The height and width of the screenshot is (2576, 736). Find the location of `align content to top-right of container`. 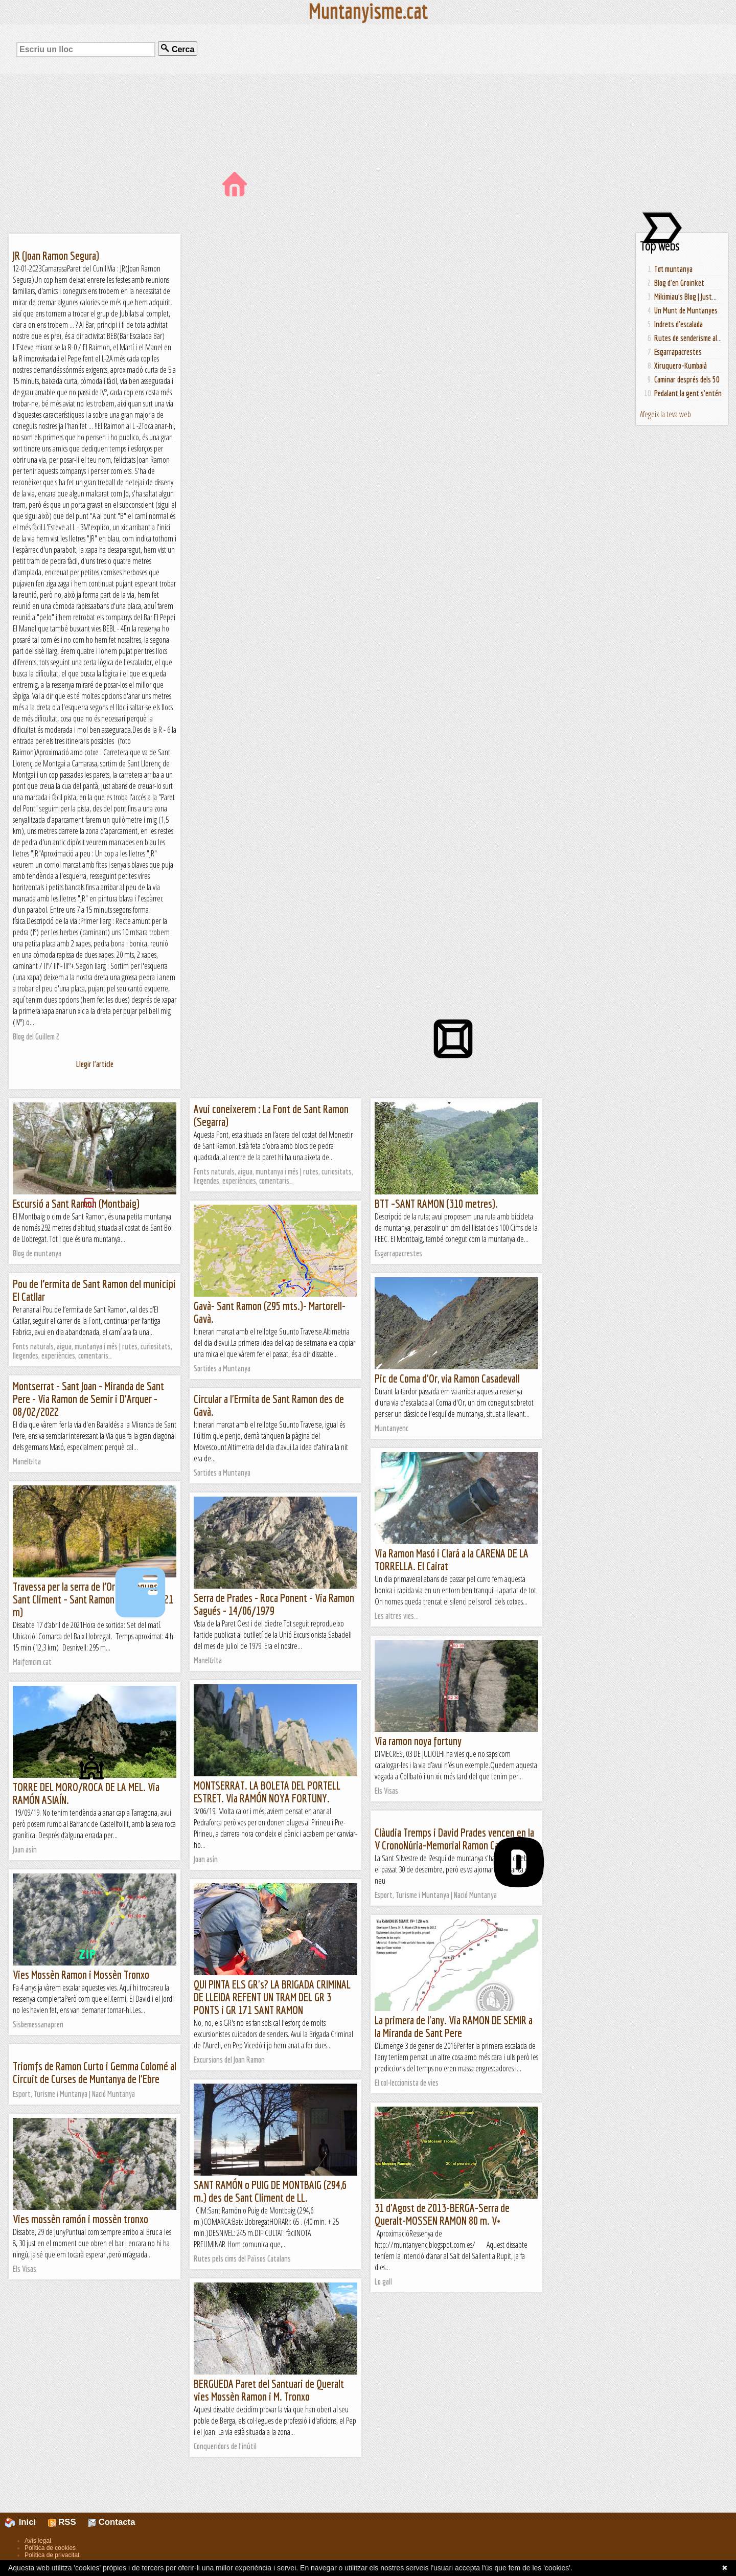

align content to top-right of container is located at coordinates (140, 1592).